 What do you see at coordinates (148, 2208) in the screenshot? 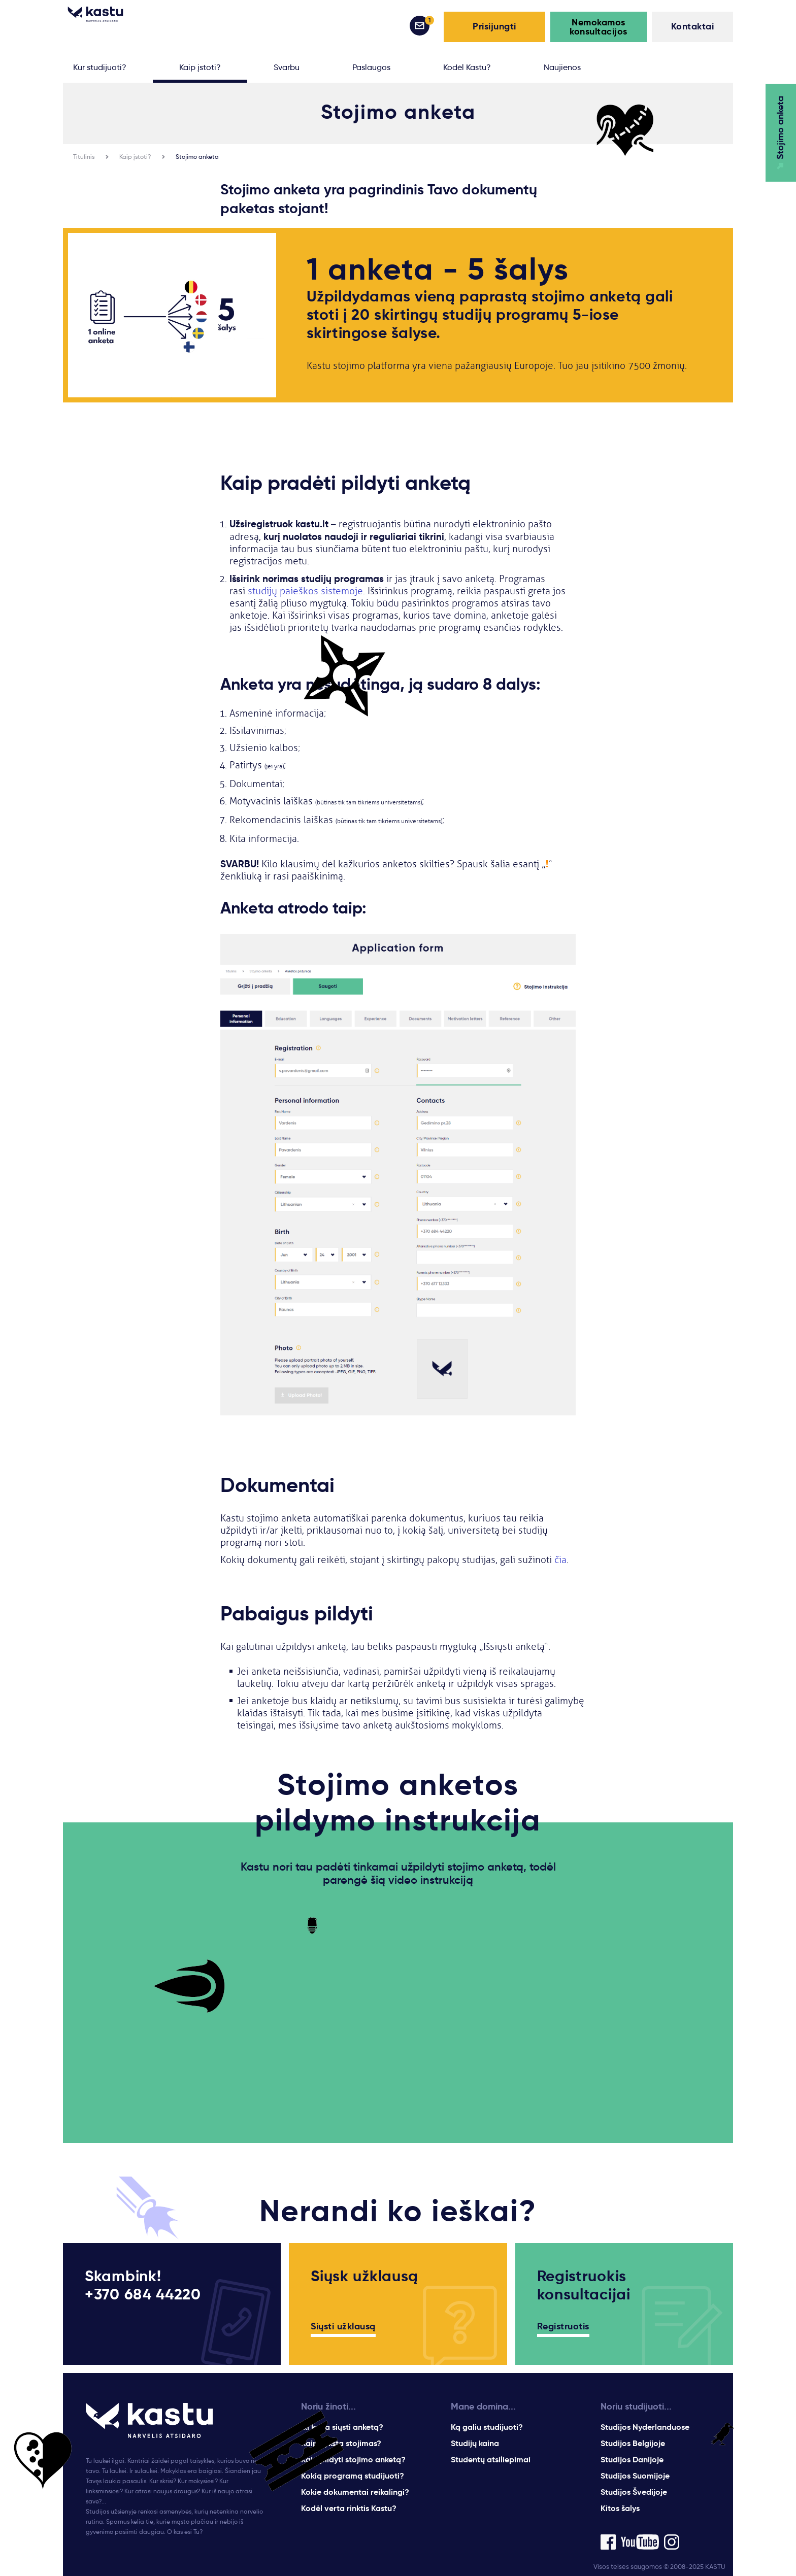
I see `indicates weapon fired or shooting action` at bounding box center [148, 2208].